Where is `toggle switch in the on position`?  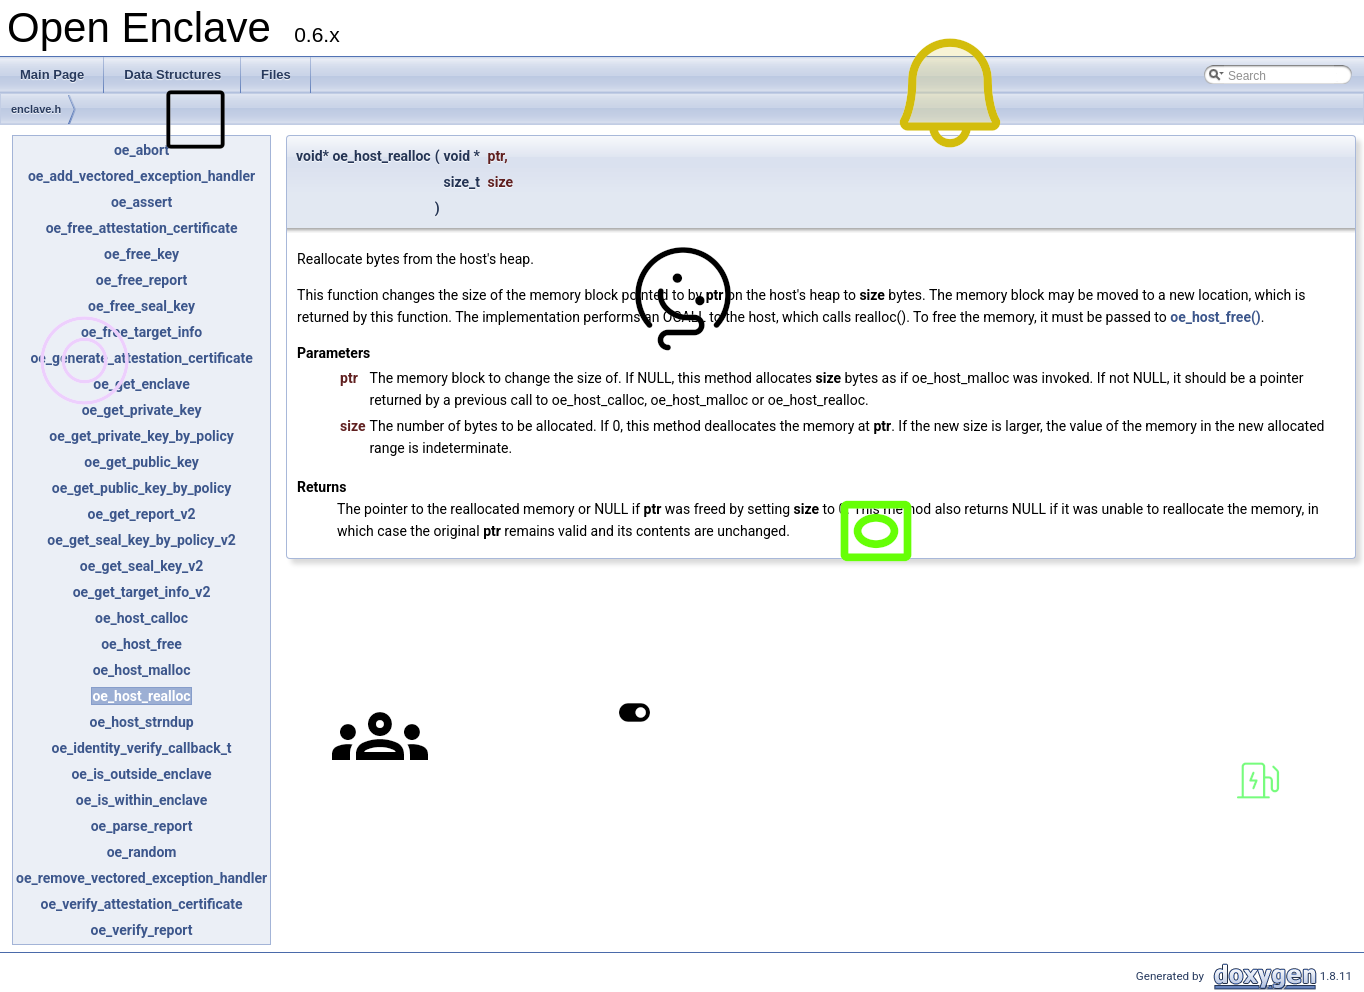
toggle switch in the on position is located at coordinates (634, 712).